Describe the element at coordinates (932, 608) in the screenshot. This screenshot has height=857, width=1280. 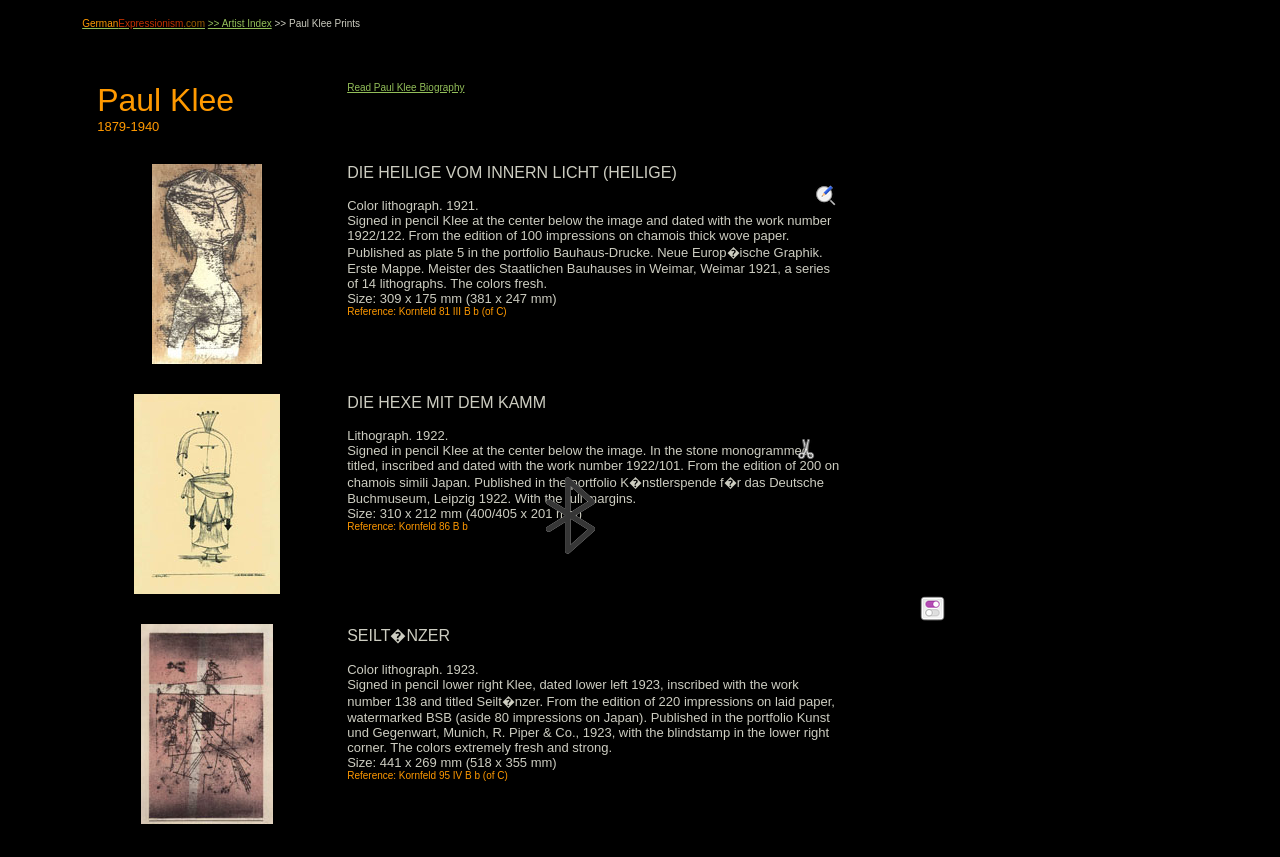
I see `open system settings` at that location.